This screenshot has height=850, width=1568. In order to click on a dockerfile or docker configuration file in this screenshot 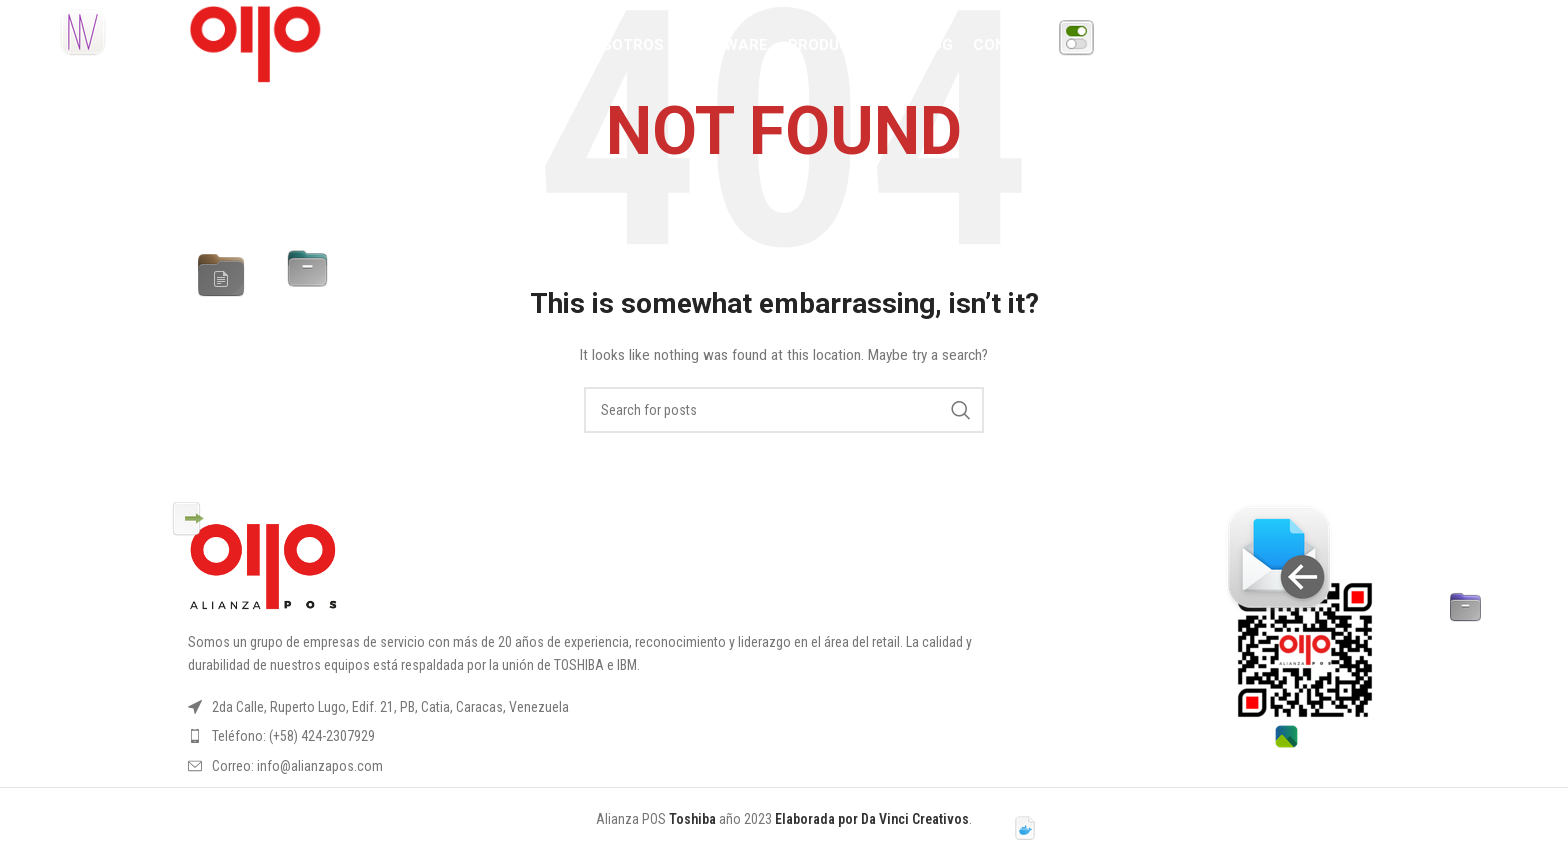, I will do `click(1025, 828)`.